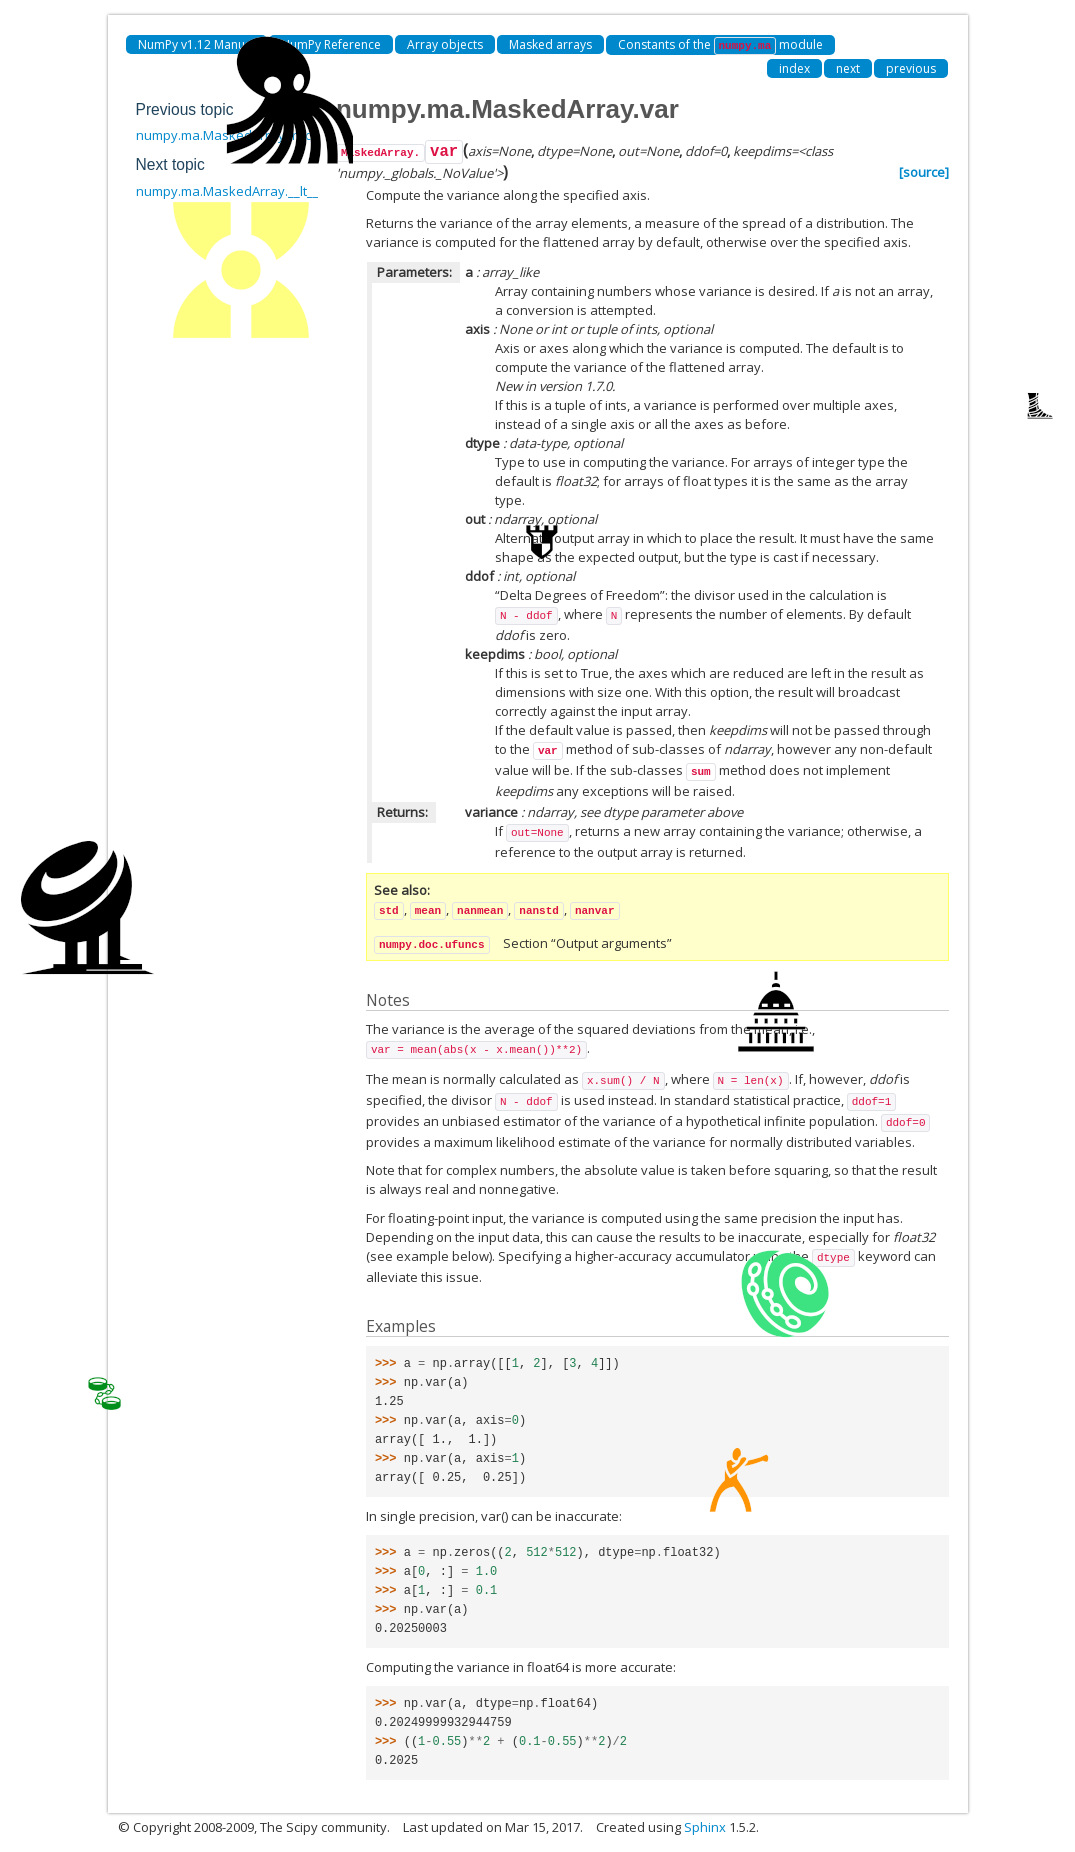  Describe the element at coordinates (742, 1479) in the screenshot. I see `perform a punch attack in a fighting game` at that location.